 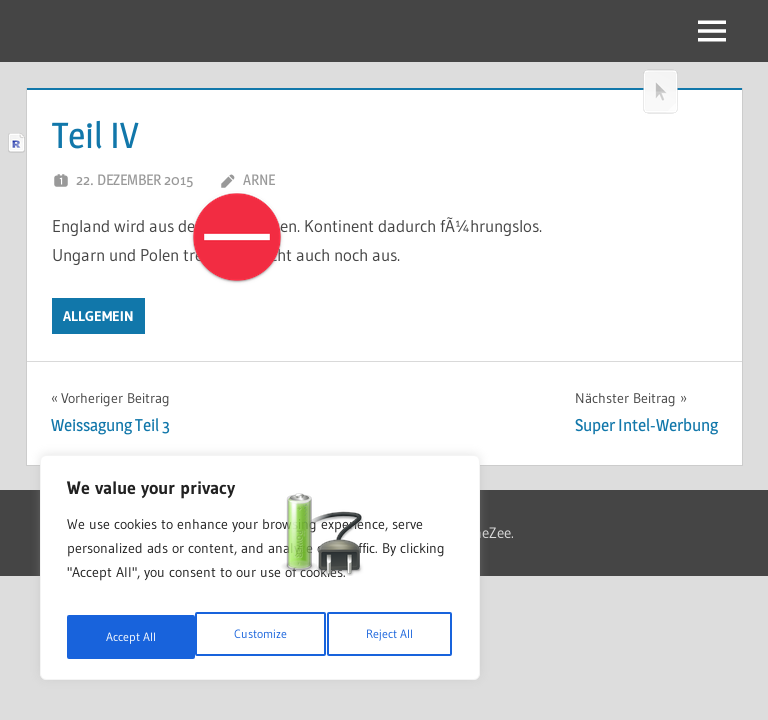 What do you see at coordinates (660, 91) in the screenshot?
I see `cursor image file type` at bounding box center [660, 91].